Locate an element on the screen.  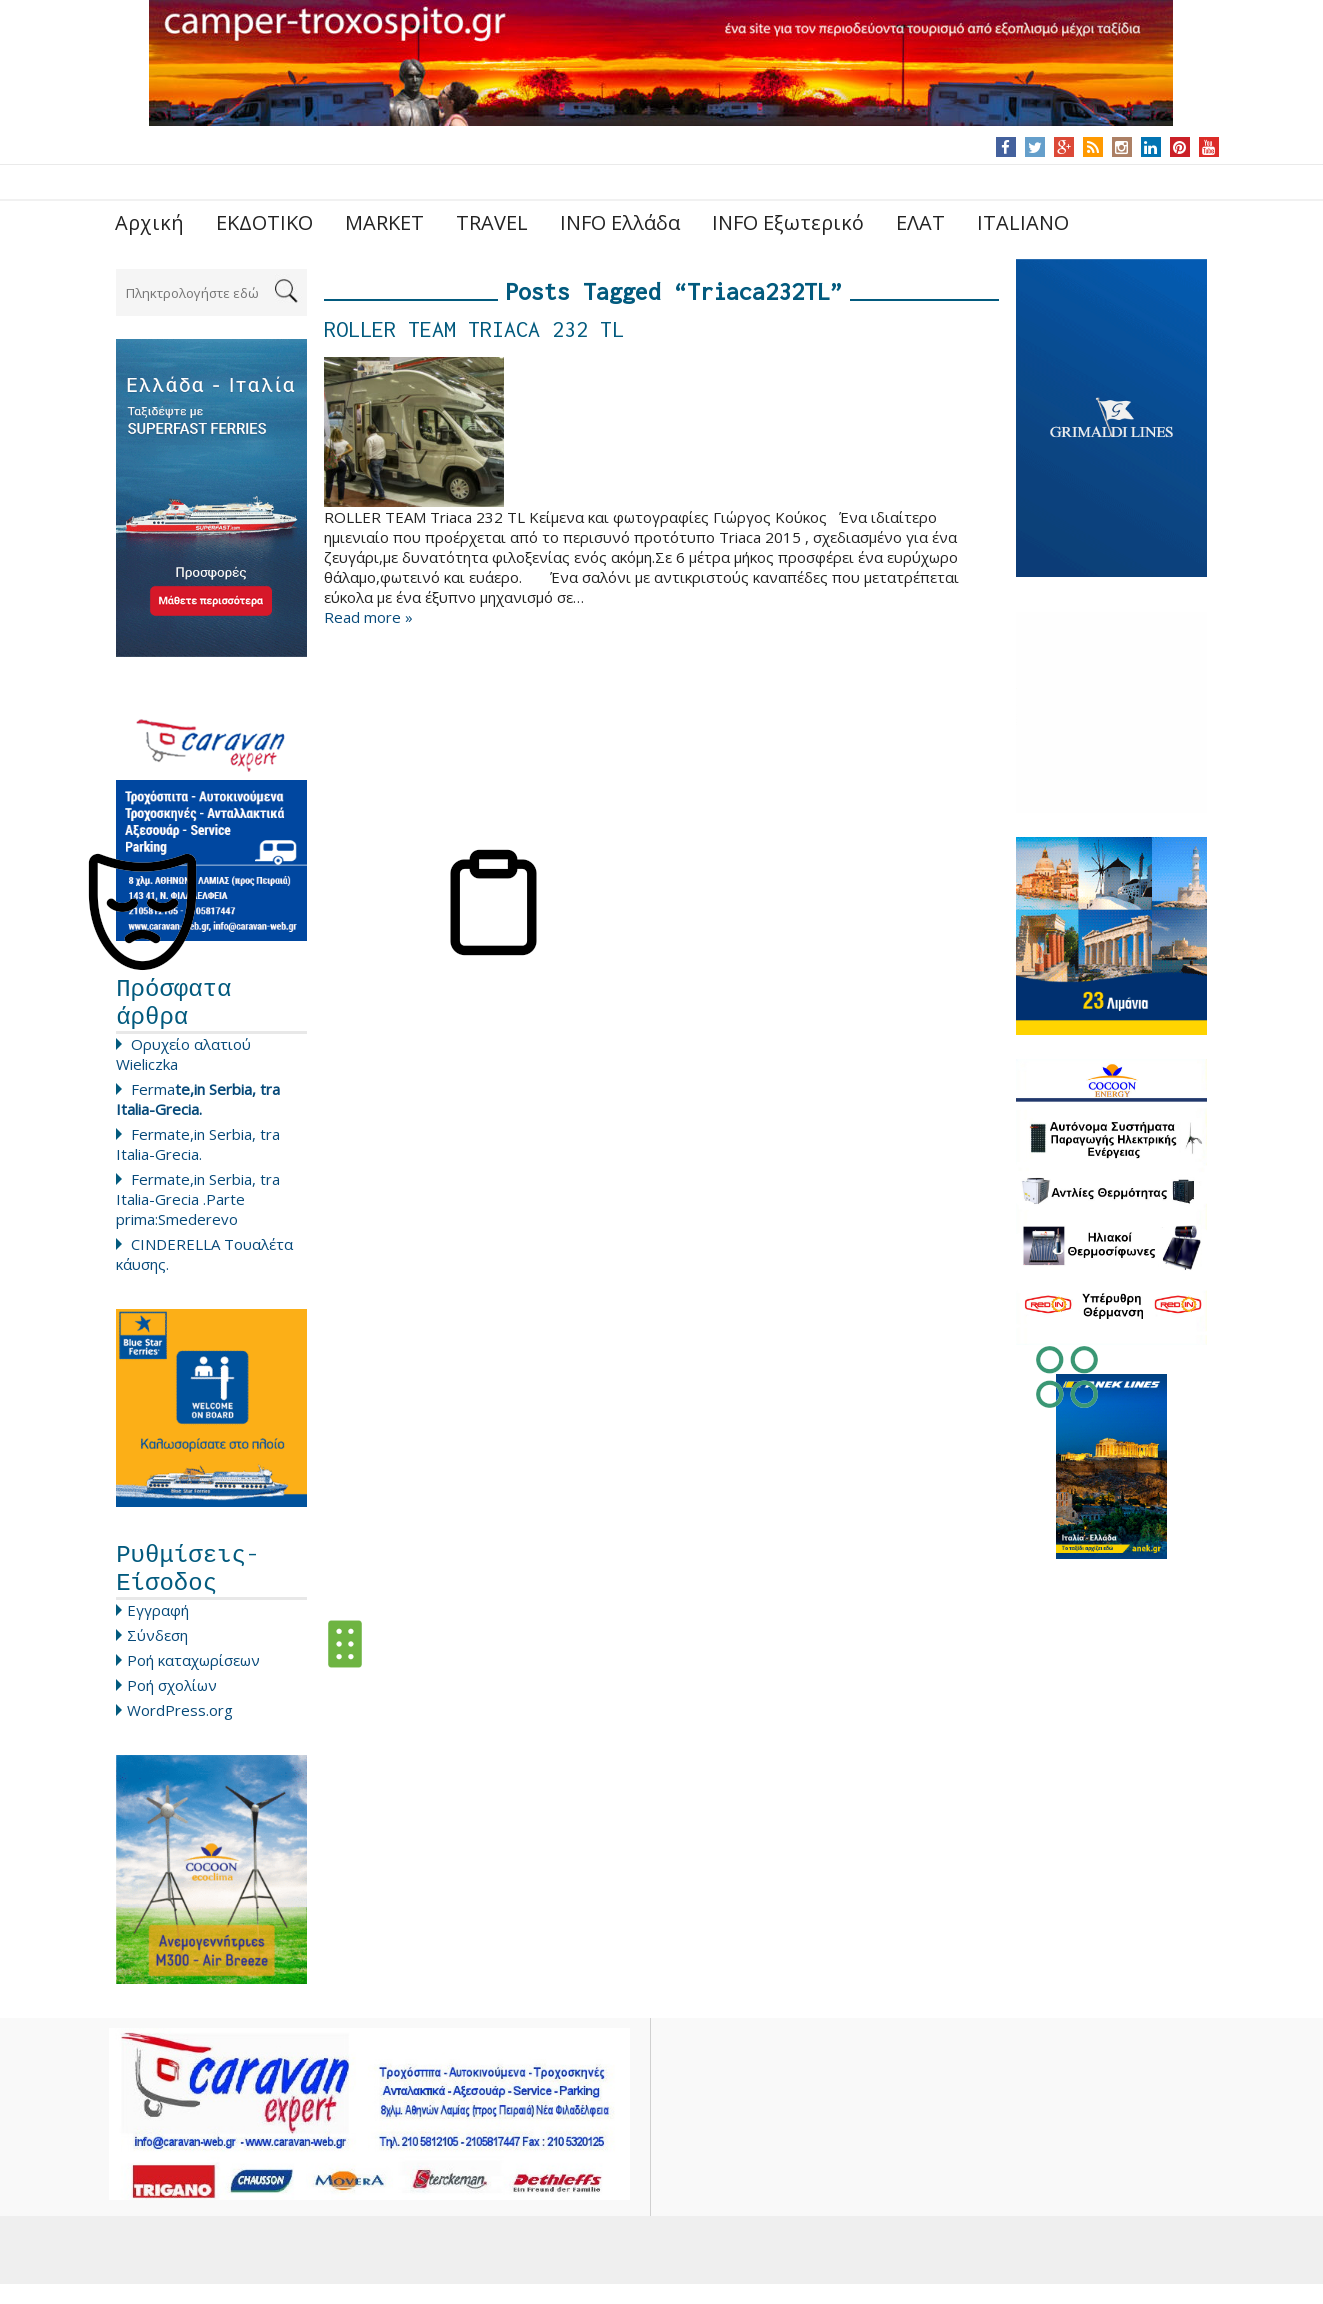
indicates sad or negative mood/emotion is located at coordinates (142, 907).